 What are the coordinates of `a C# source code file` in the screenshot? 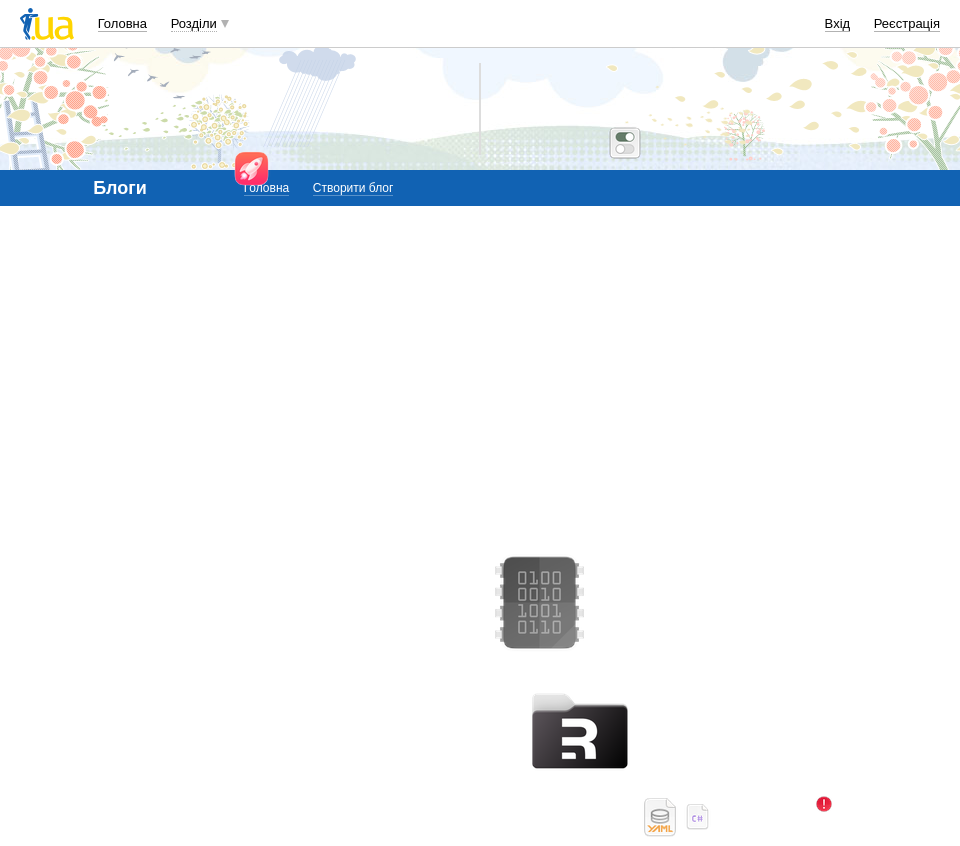 It's located at (697, 816).